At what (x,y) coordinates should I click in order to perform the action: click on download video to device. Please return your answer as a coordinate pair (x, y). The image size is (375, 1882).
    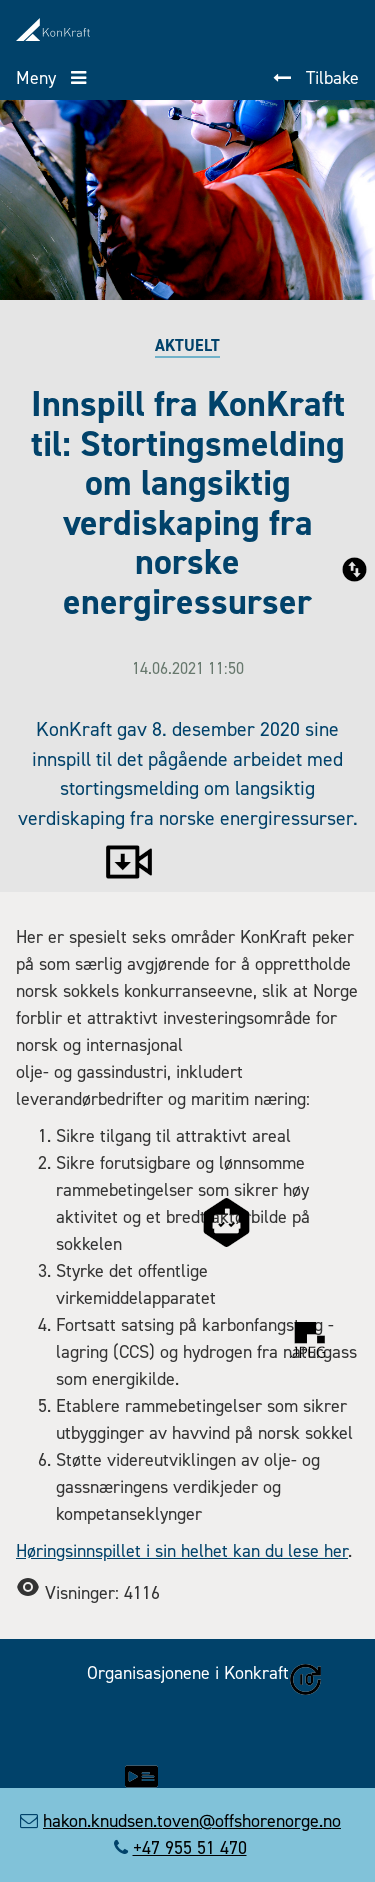
    Looking at the image, I should click on (129, 862).